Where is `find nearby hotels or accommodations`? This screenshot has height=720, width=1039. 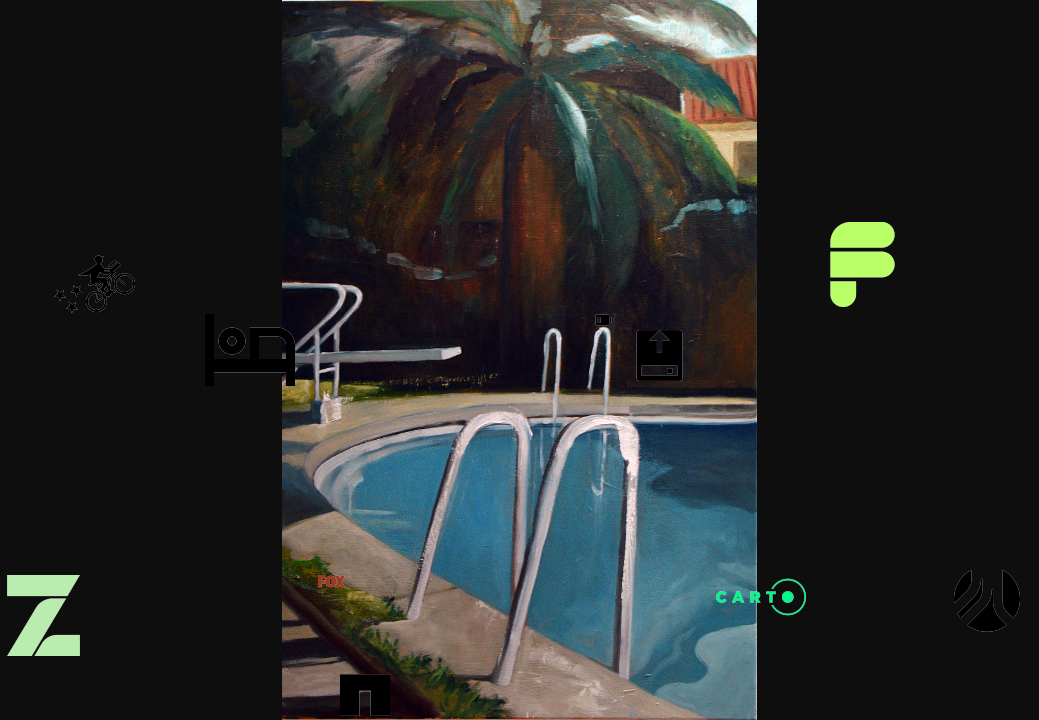
find nearby hotels or accommodations is located at coordinates (250, 350).